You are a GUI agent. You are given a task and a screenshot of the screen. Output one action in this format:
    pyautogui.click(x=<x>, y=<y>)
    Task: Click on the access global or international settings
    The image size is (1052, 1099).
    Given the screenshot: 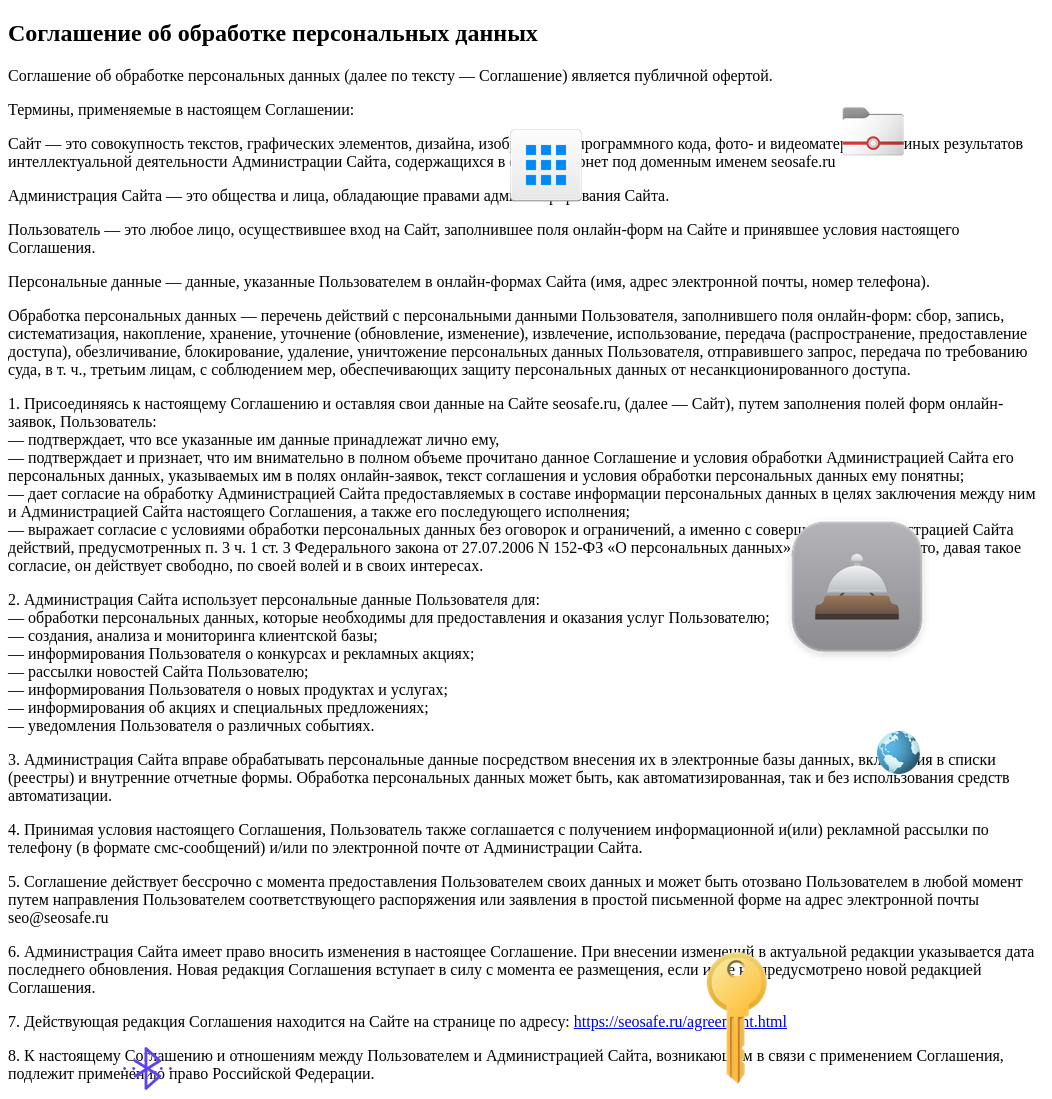 What is the action you would take?
    pyautogui.click(x=898, y=752)
    